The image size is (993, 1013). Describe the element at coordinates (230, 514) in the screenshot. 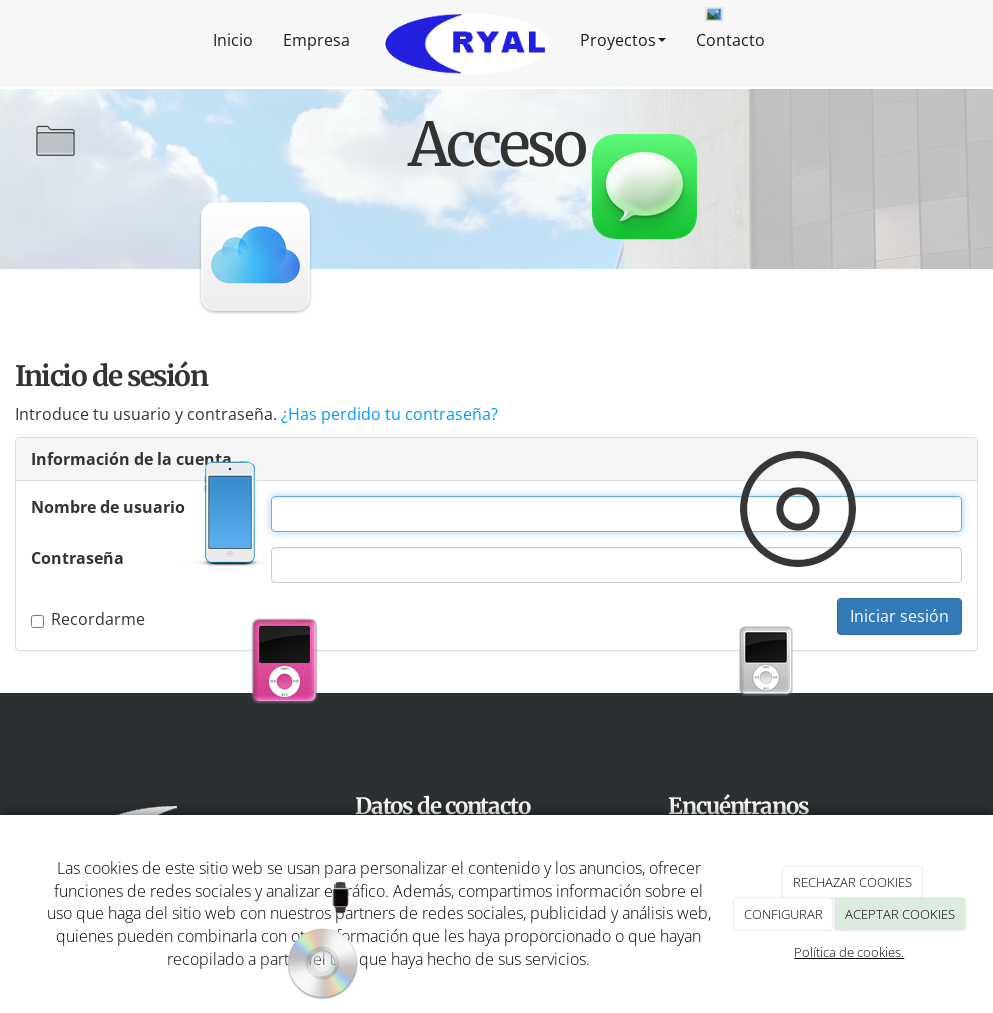

I see `iPod Touch device connected` at that location.